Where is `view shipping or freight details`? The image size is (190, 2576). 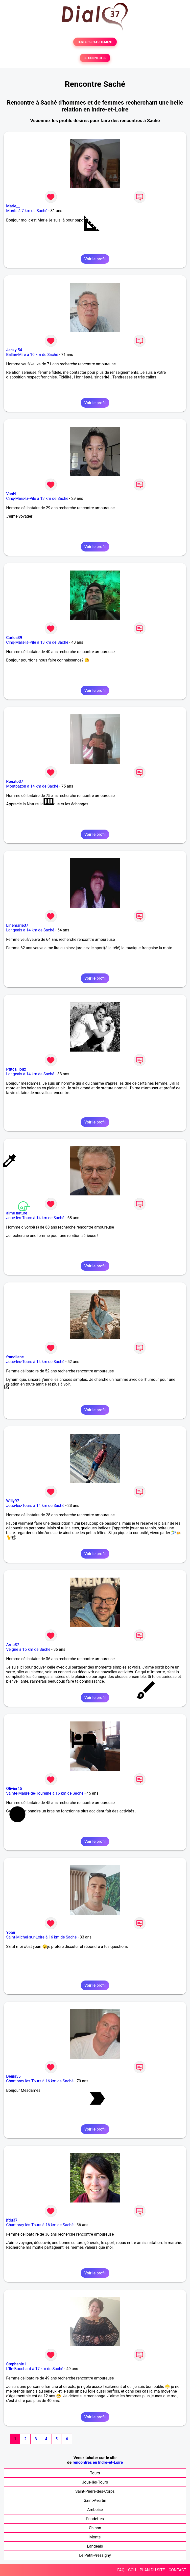
view shipping or freight details is located at coordinates (95, 160).